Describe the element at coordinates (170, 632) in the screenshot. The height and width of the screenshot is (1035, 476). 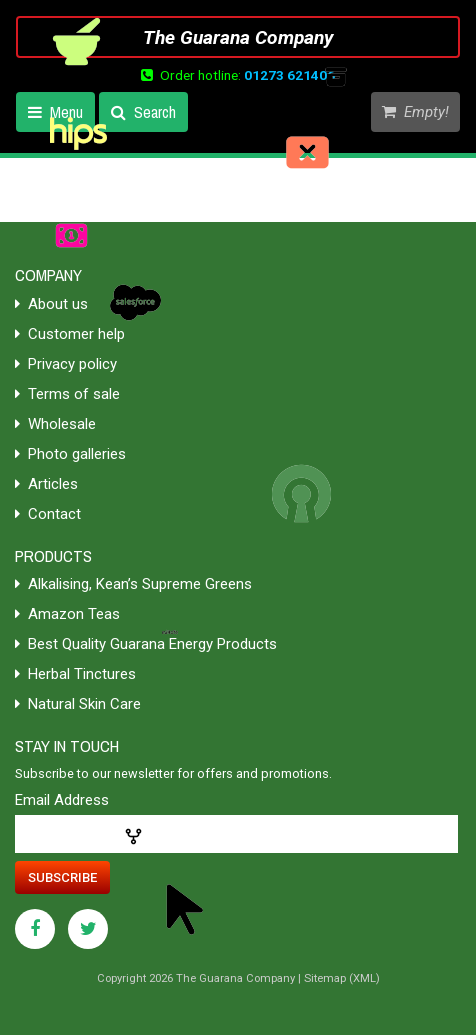
I see `visit miHoYo's official website or portal` at that location.